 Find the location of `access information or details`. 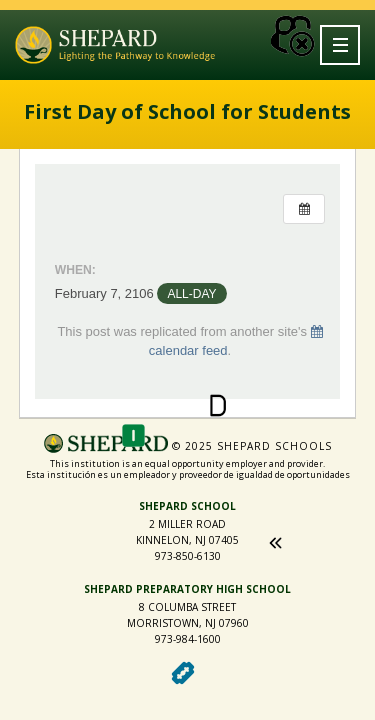

access information or details is located at coordinates (133, 435).